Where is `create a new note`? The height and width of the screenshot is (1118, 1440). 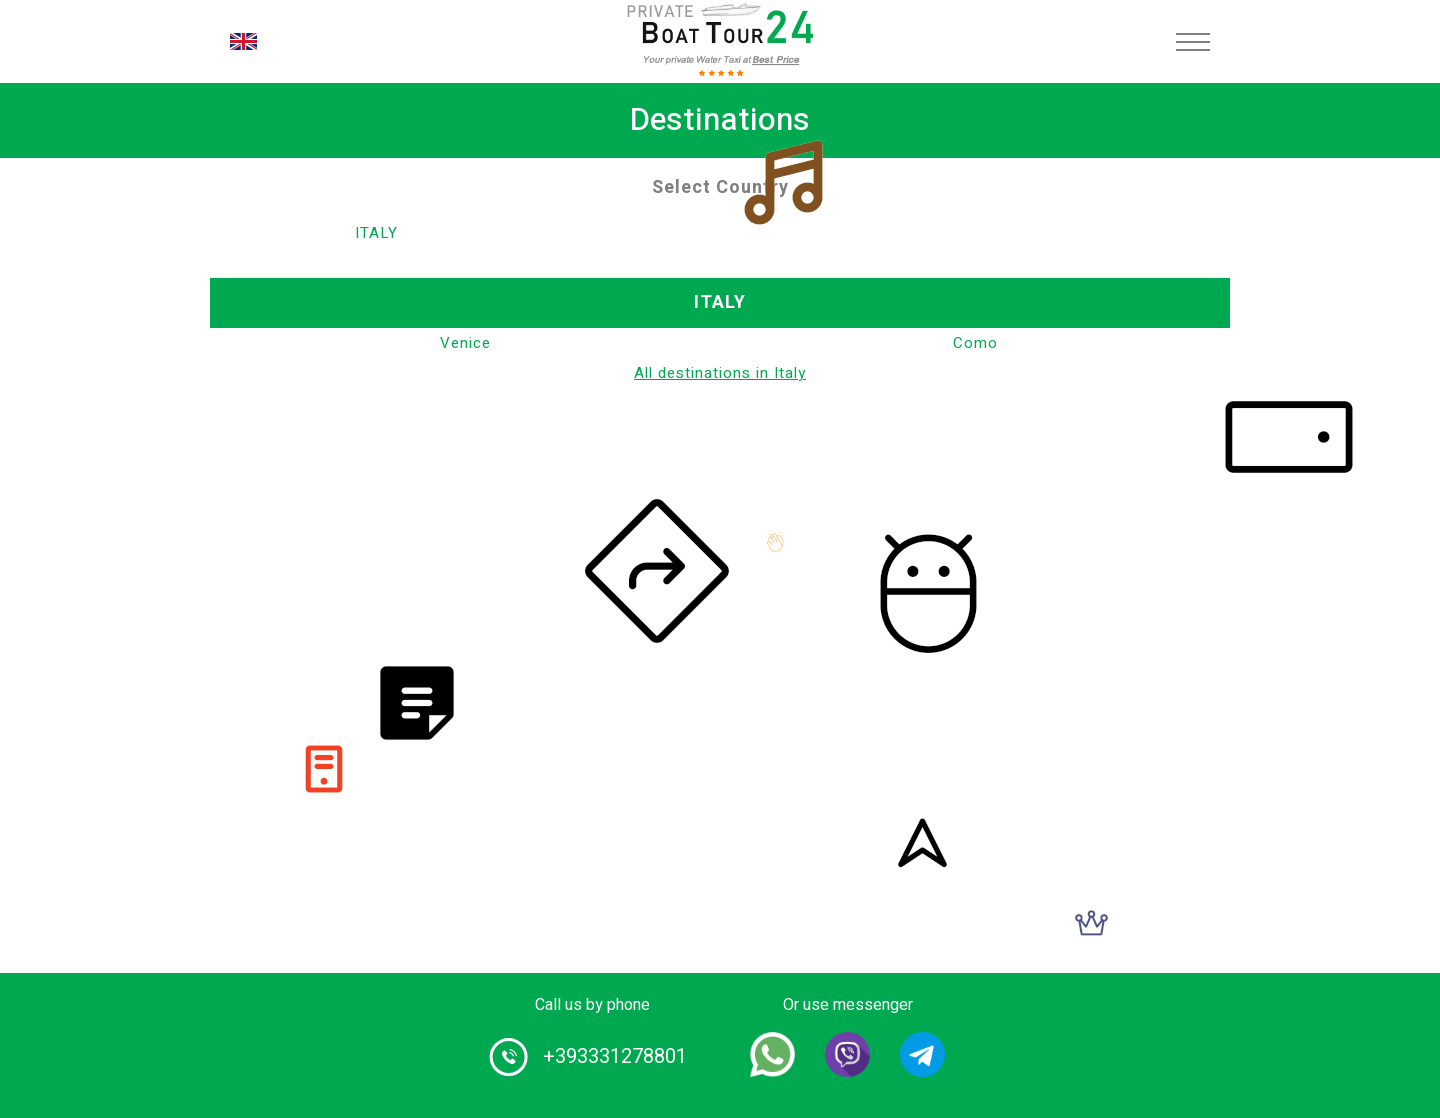 create a new note is located at coordinates (417, 703).